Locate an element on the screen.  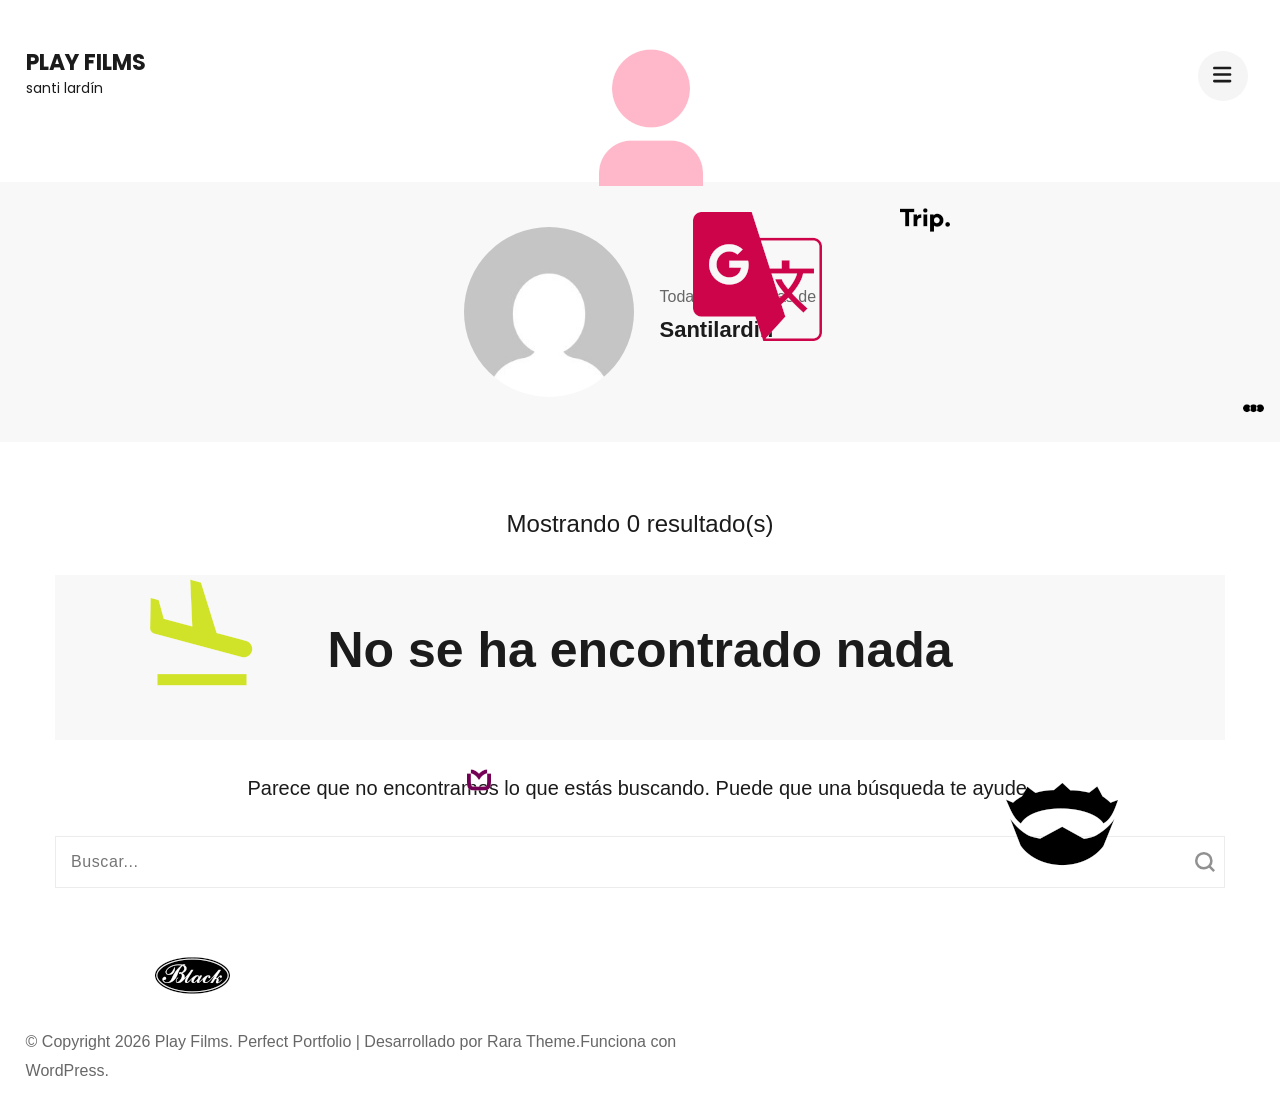
indicates arriving flight status is located at coordinates (202, 635).